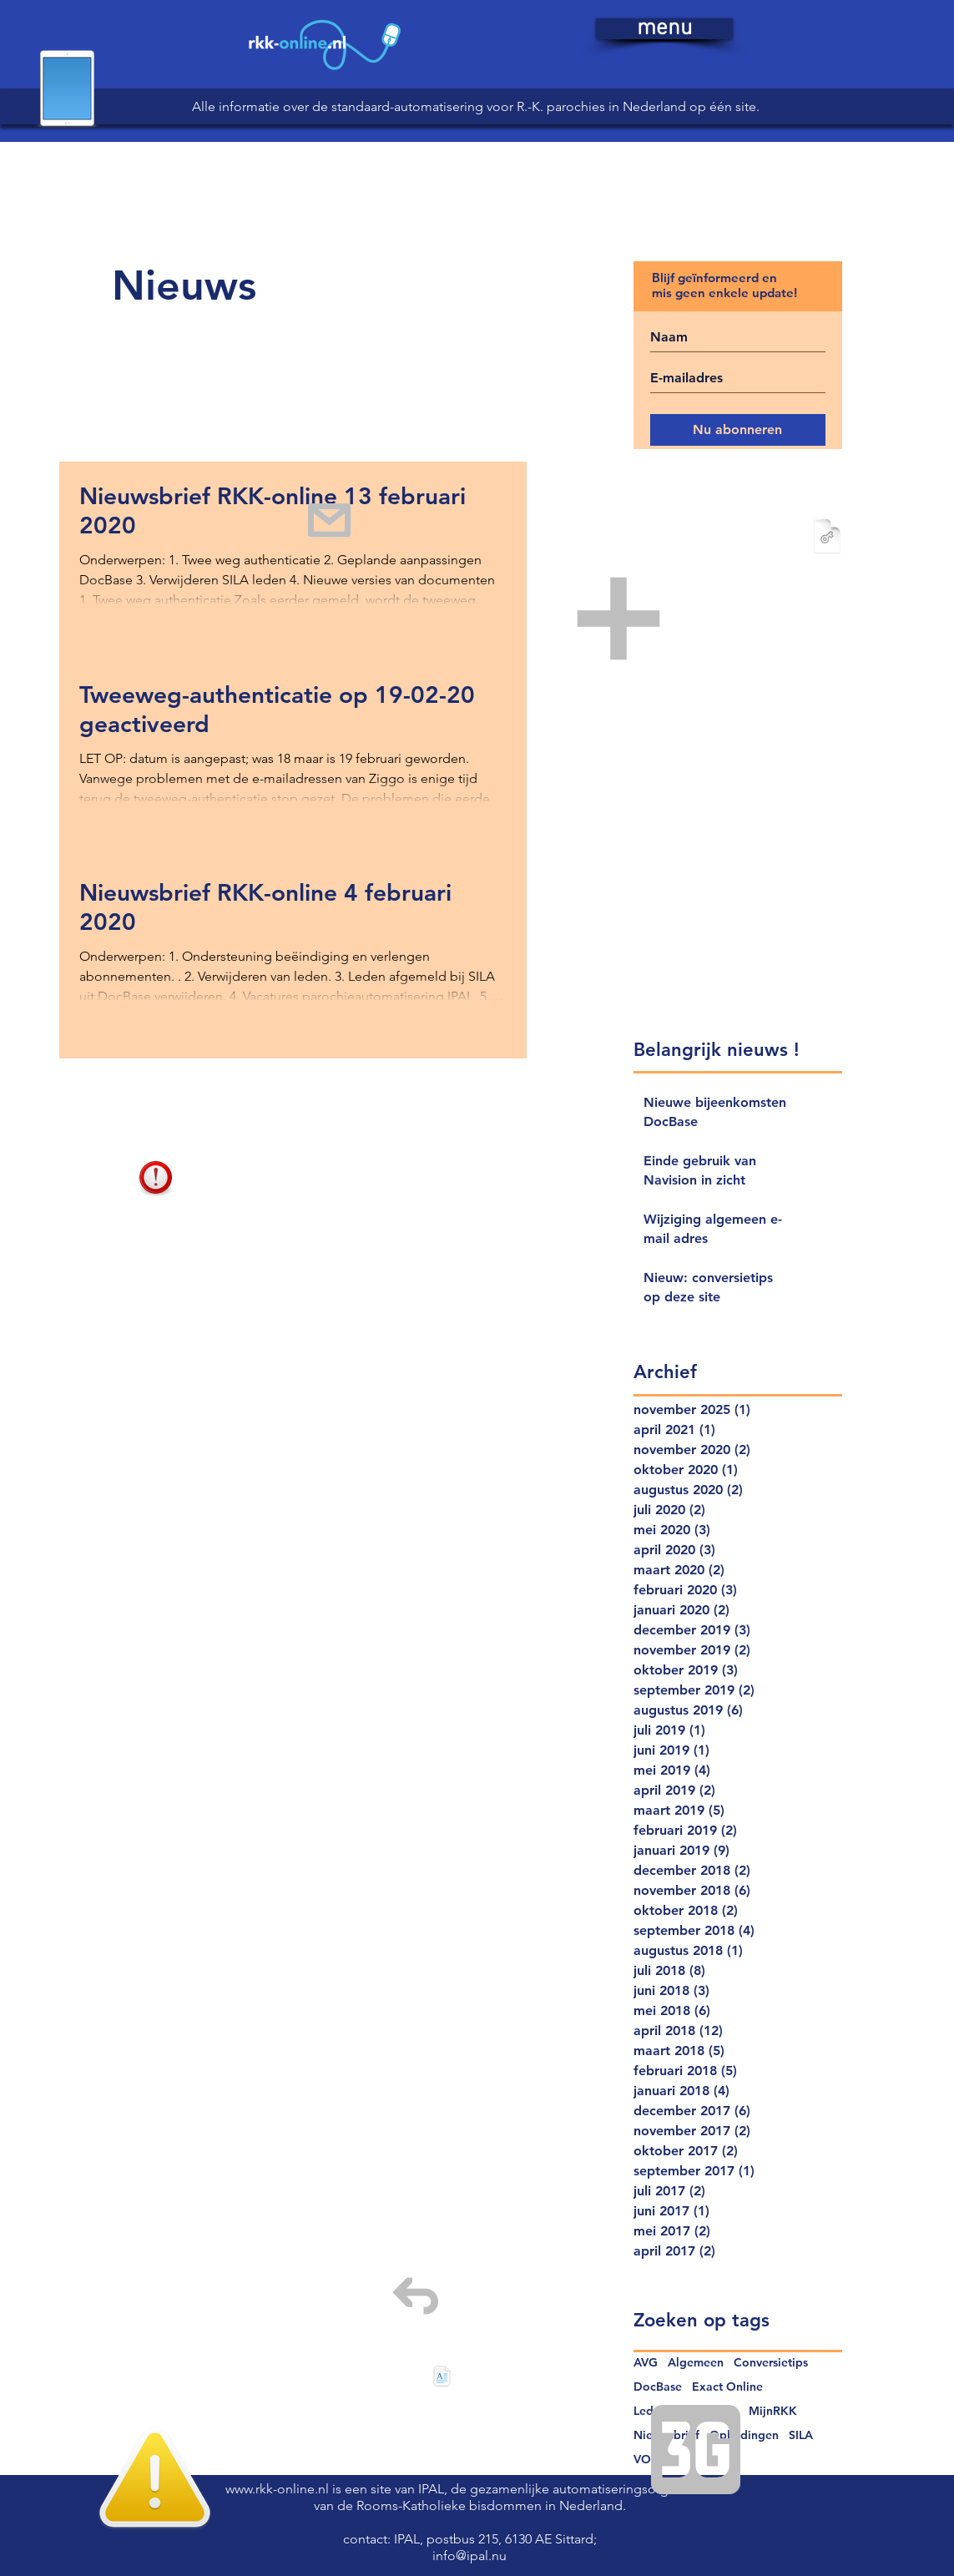  I want to click on indicates unread email in your inbox, so click(329, 518).